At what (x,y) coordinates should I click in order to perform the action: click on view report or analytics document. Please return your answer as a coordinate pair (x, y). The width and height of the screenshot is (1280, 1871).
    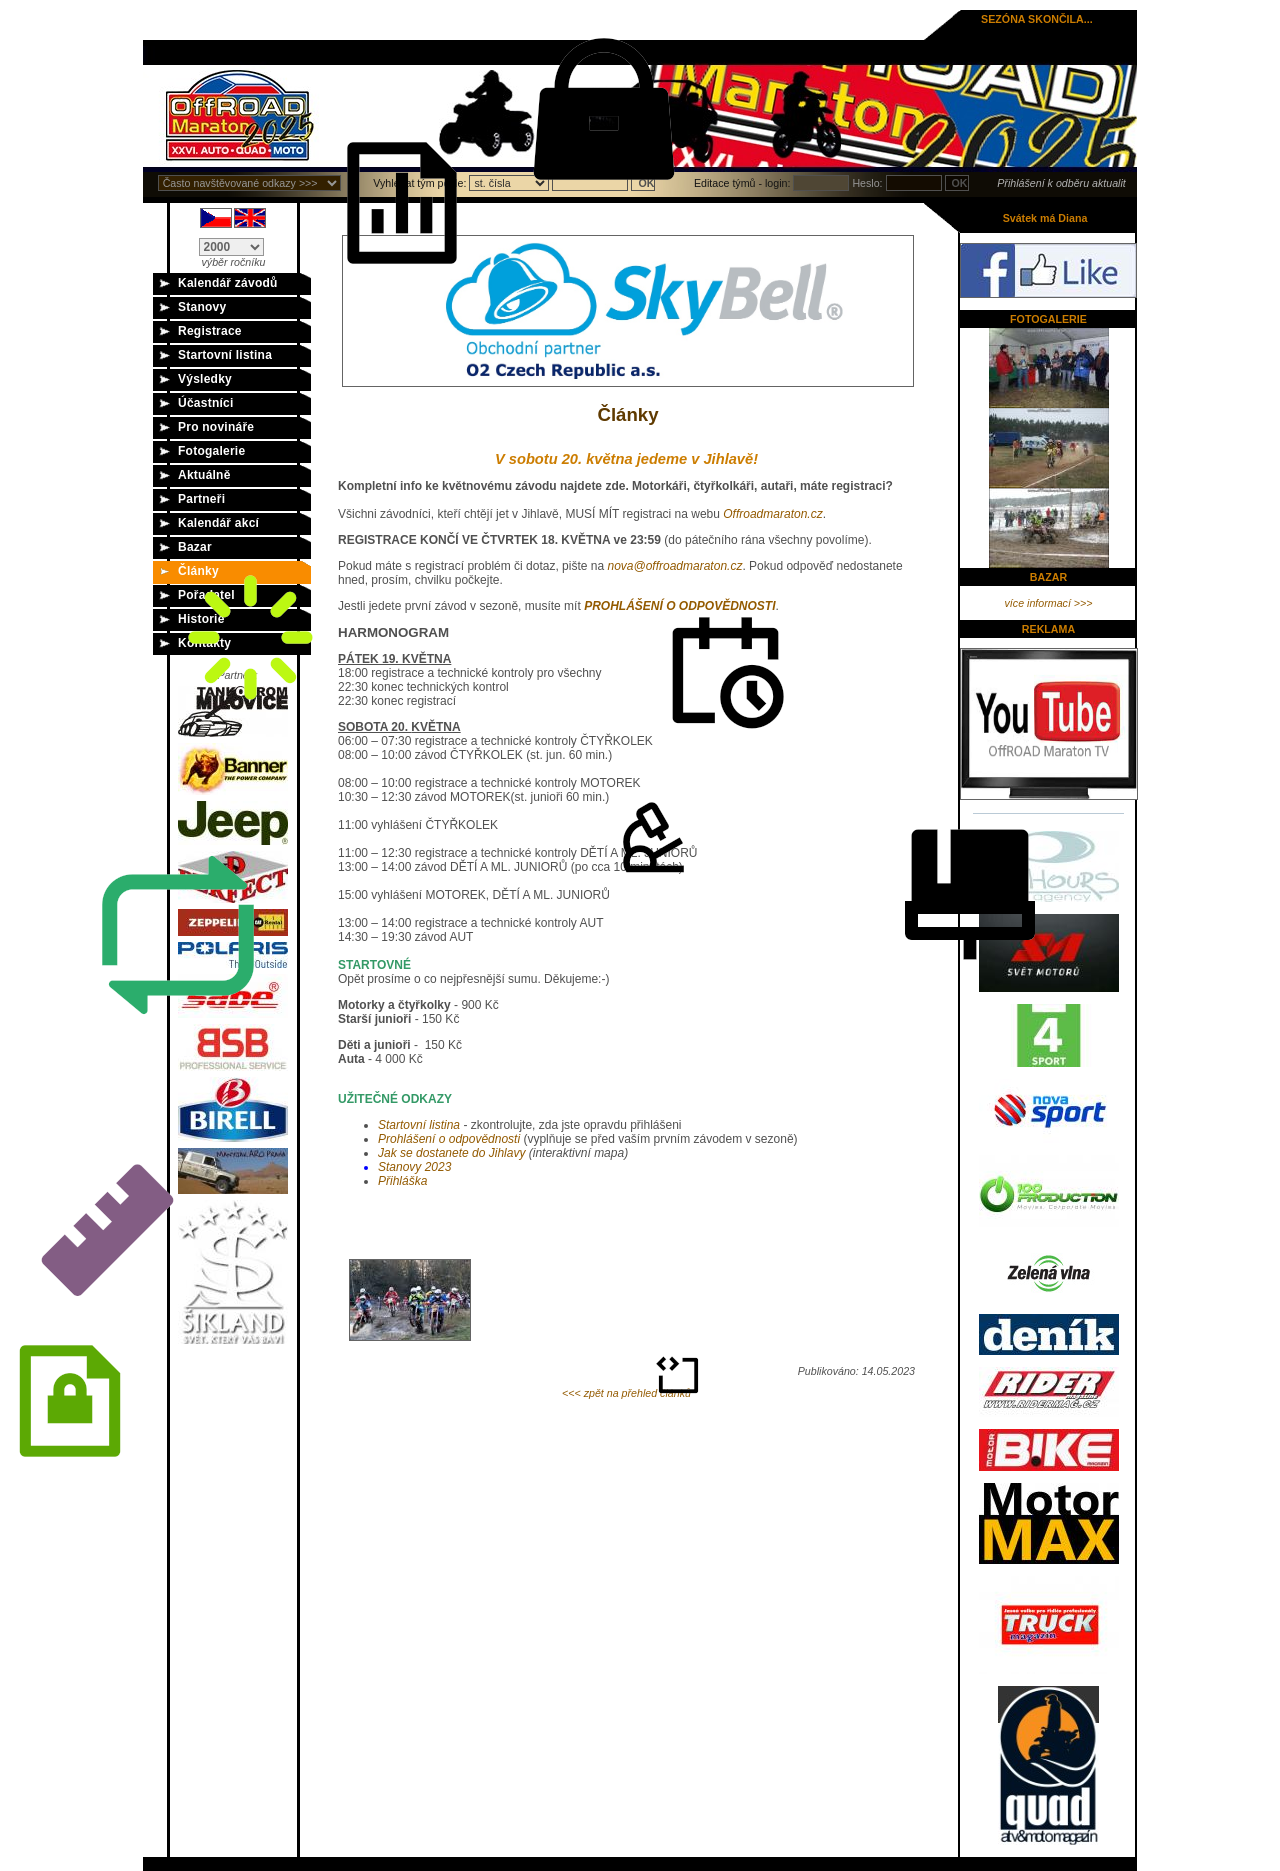
    Looking at the image, I should click on (402, 203).